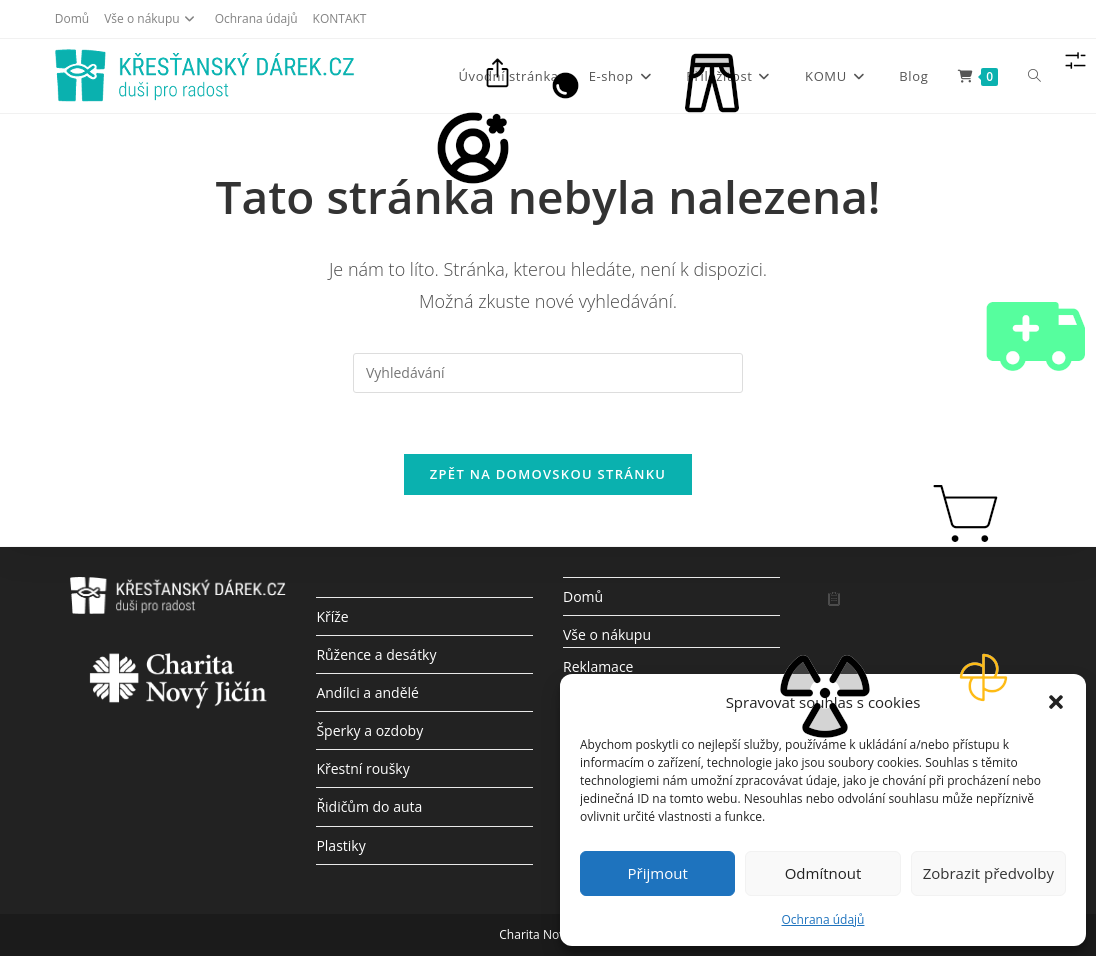 This screenshot has width=1096, height=956. What do you see at coordinates (473, 148) in the screenshot?
I see `access user profile settings` at bounding box center [473, 148].